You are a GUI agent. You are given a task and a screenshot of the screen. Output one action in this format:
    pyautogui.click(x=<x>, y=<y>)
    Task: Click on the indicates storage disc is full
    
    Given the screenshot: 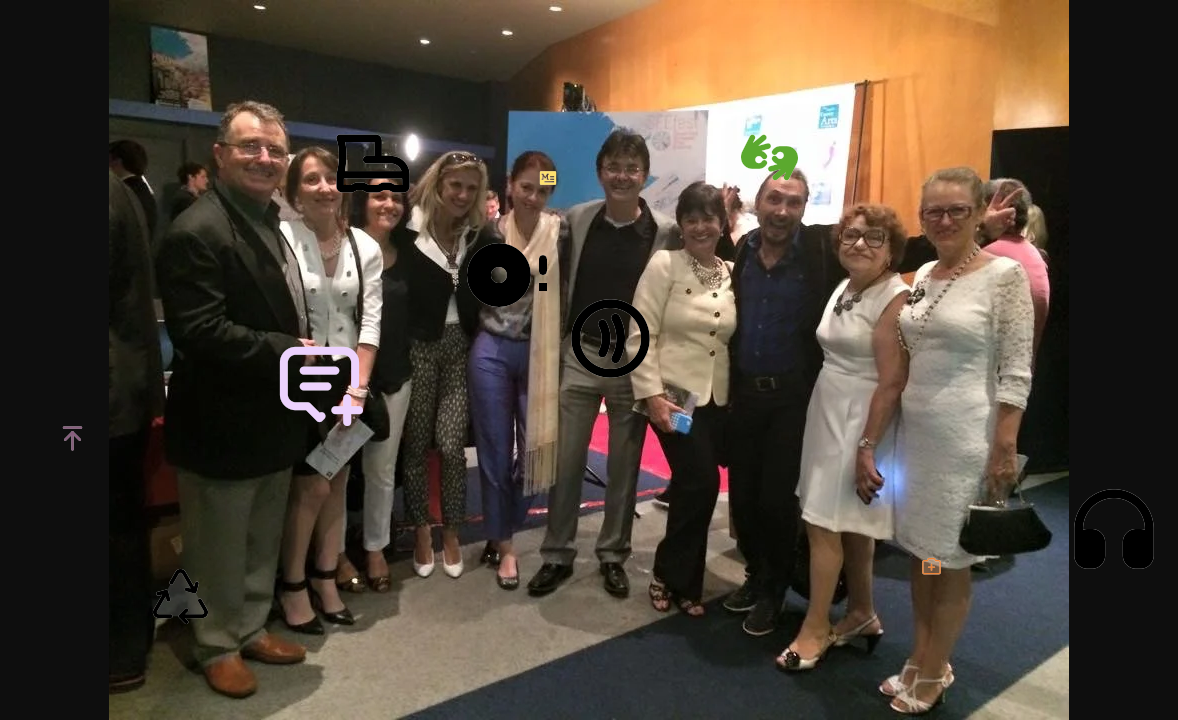 What is the action you would take?
    pyautogui.click(x=507, y=275)
    